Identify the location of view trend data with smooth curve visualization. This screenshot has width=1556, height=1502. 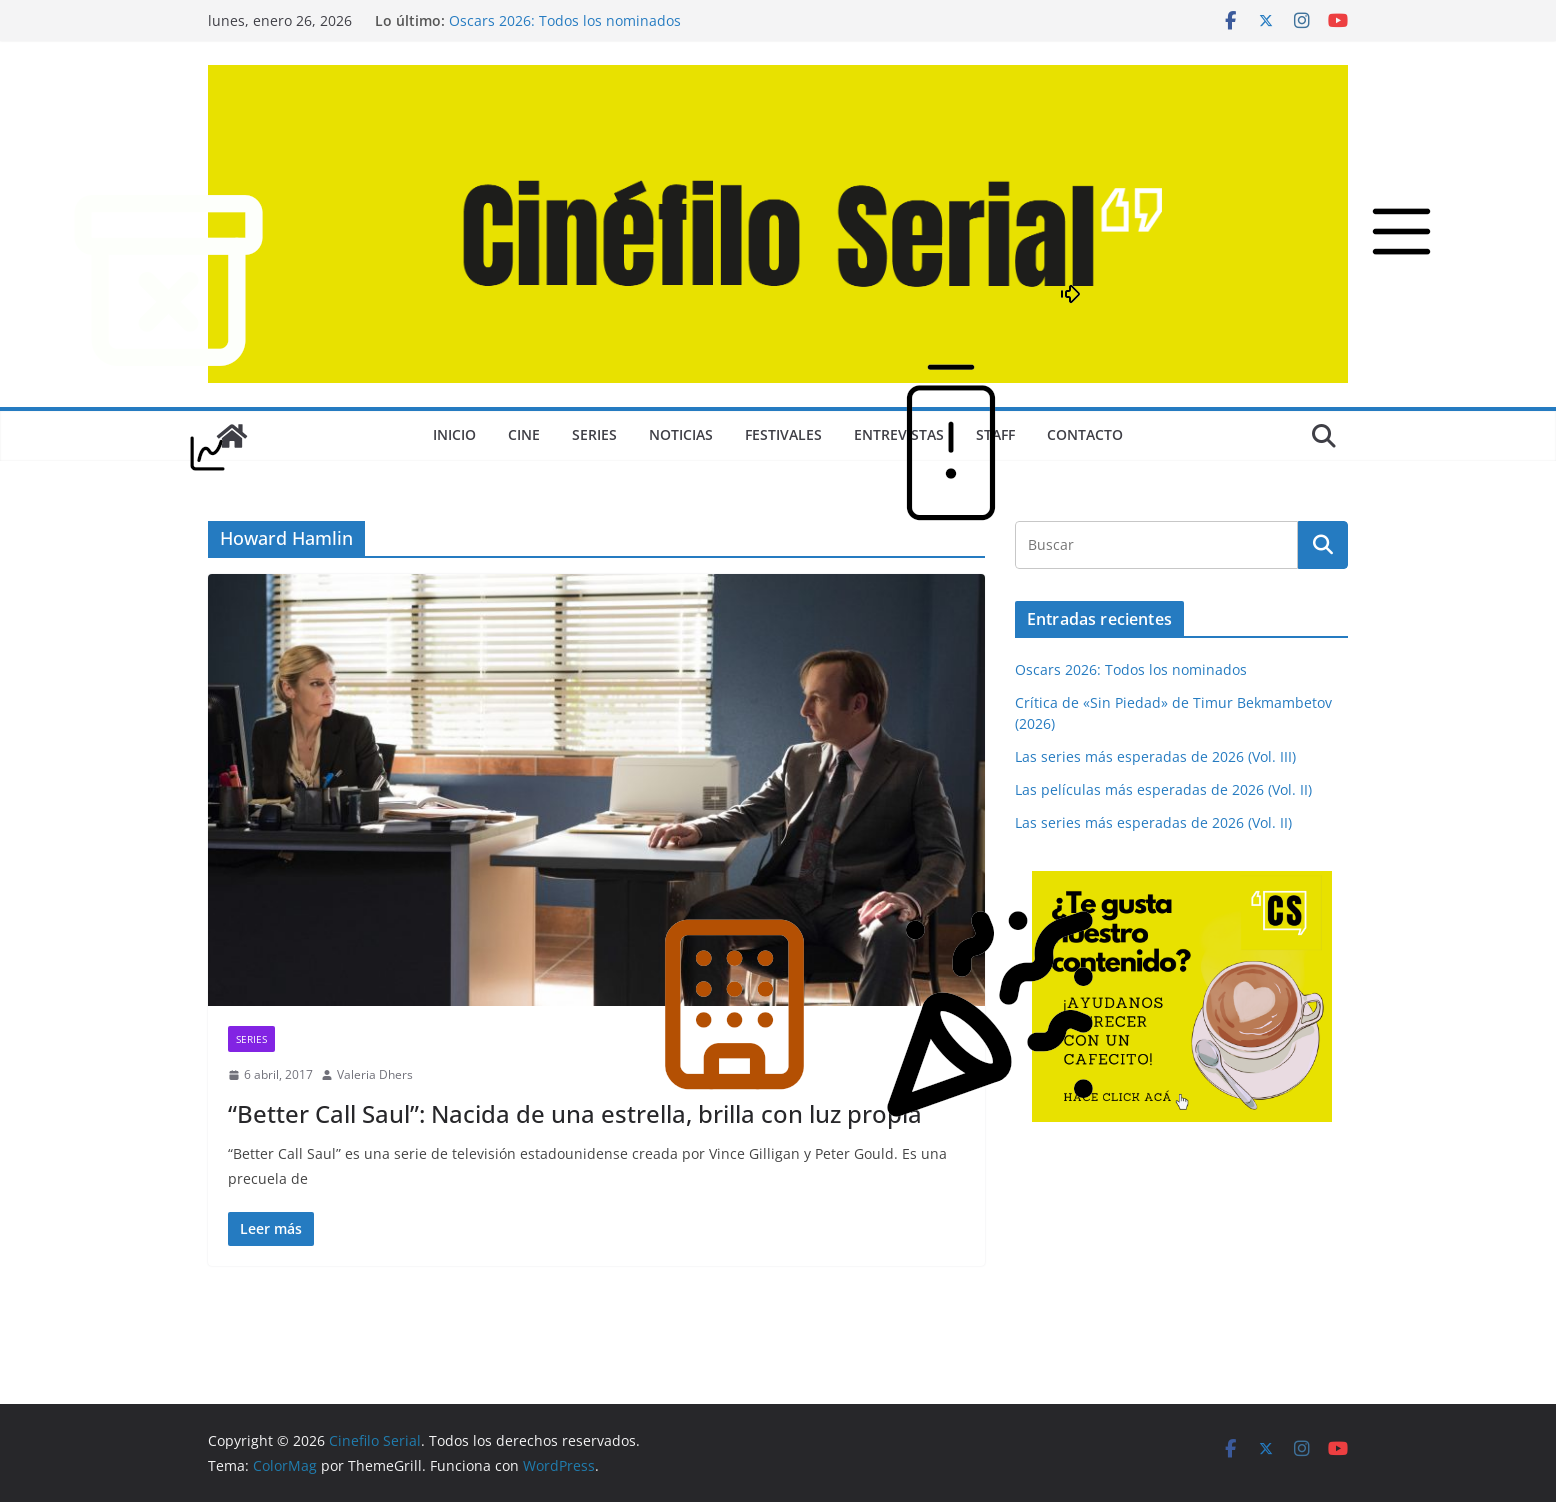
(207, 453).